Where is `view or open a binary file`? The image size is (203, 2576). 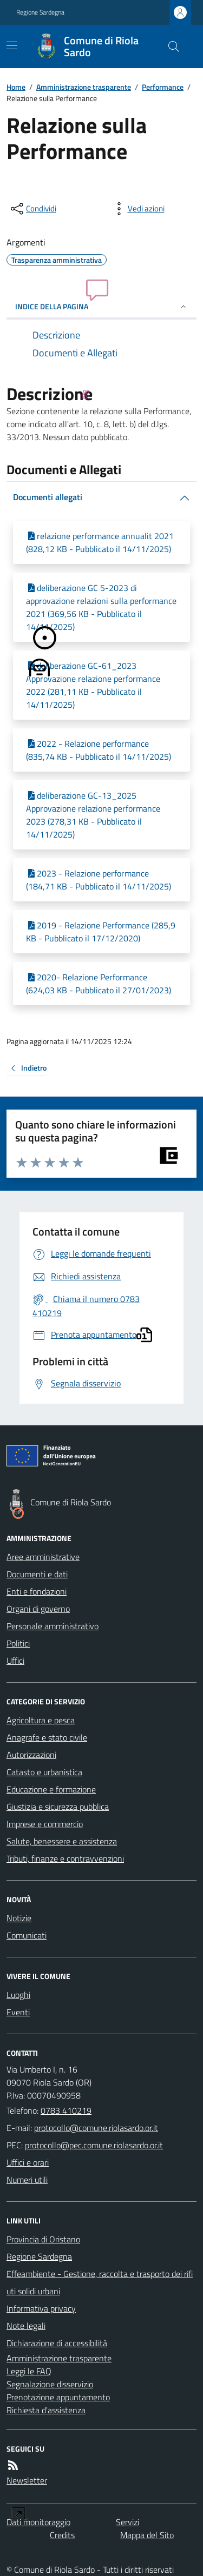
view or open a binary file is located at coordinates (144, 1335).